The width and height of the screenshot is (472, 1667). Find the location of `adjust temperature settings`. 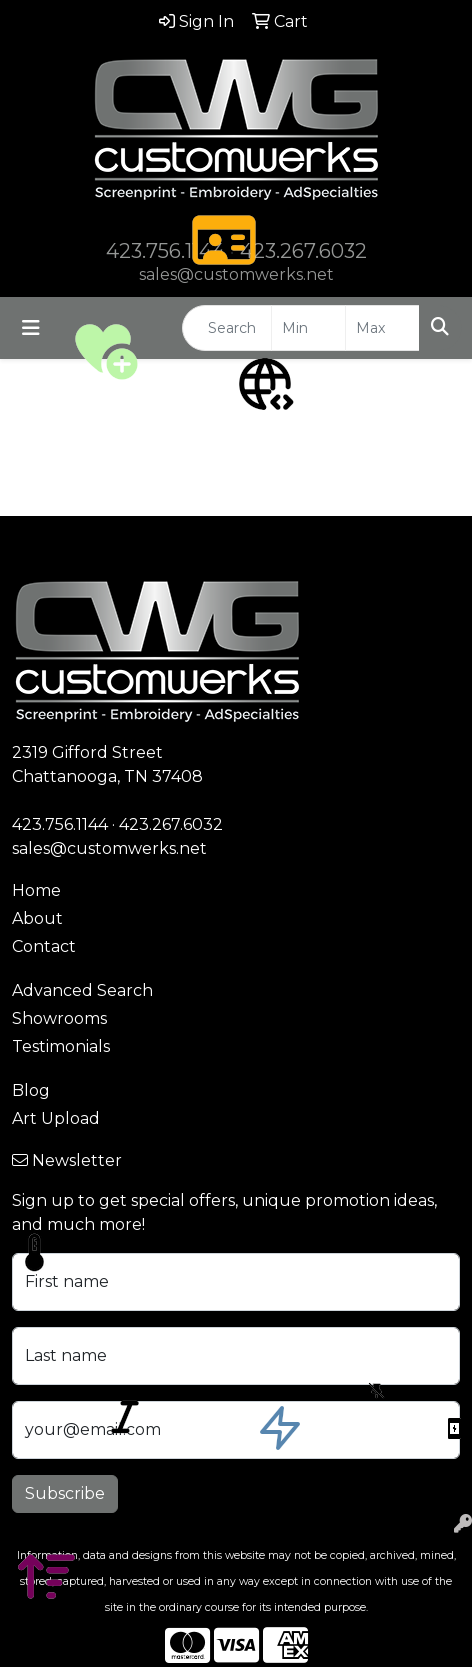

adjust temperature settings is located at coordinates (34, 1252).